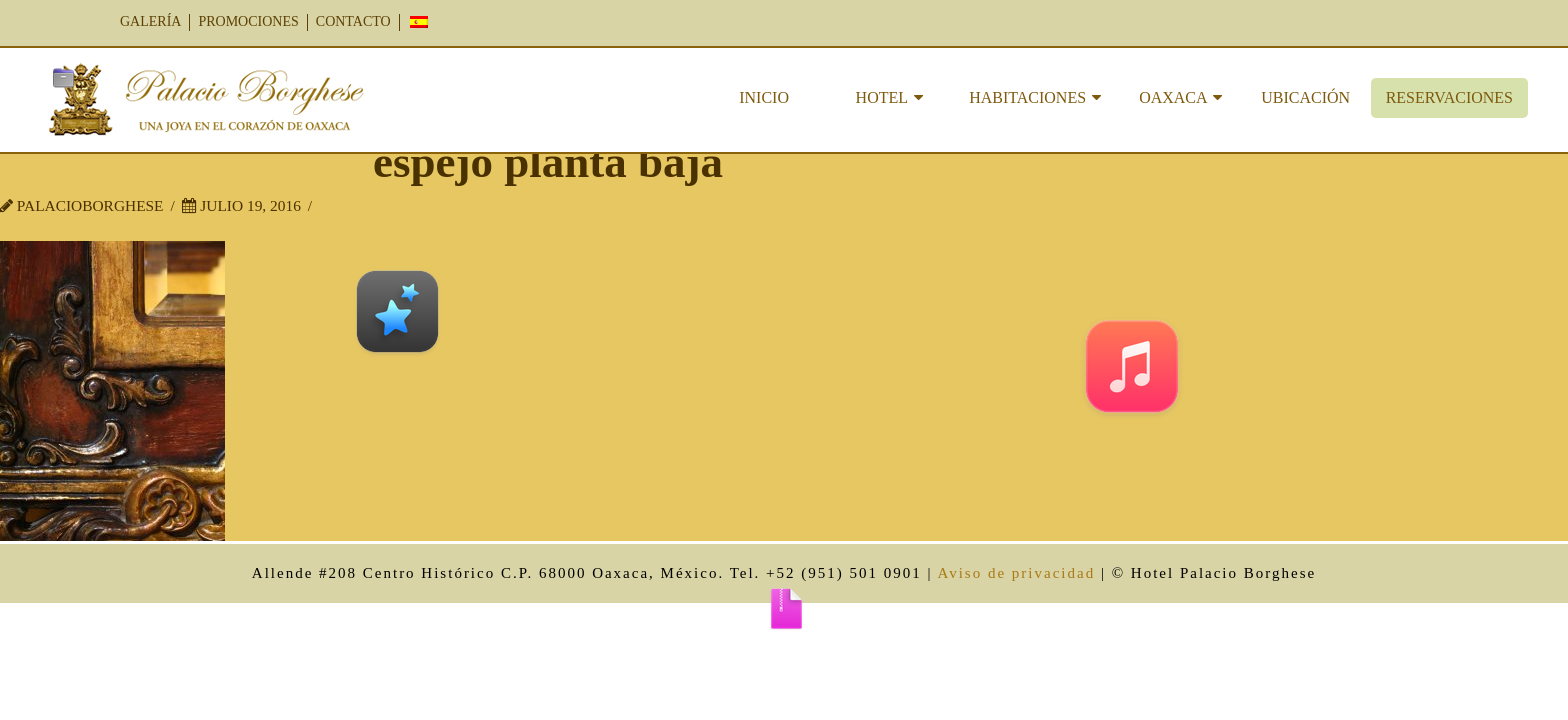 This screenshot has height=720, width=1568. What do you see at coordinates (397, 311) in the screenshot?
I see `open anki flashcard app` at bounding box center [397, 311].